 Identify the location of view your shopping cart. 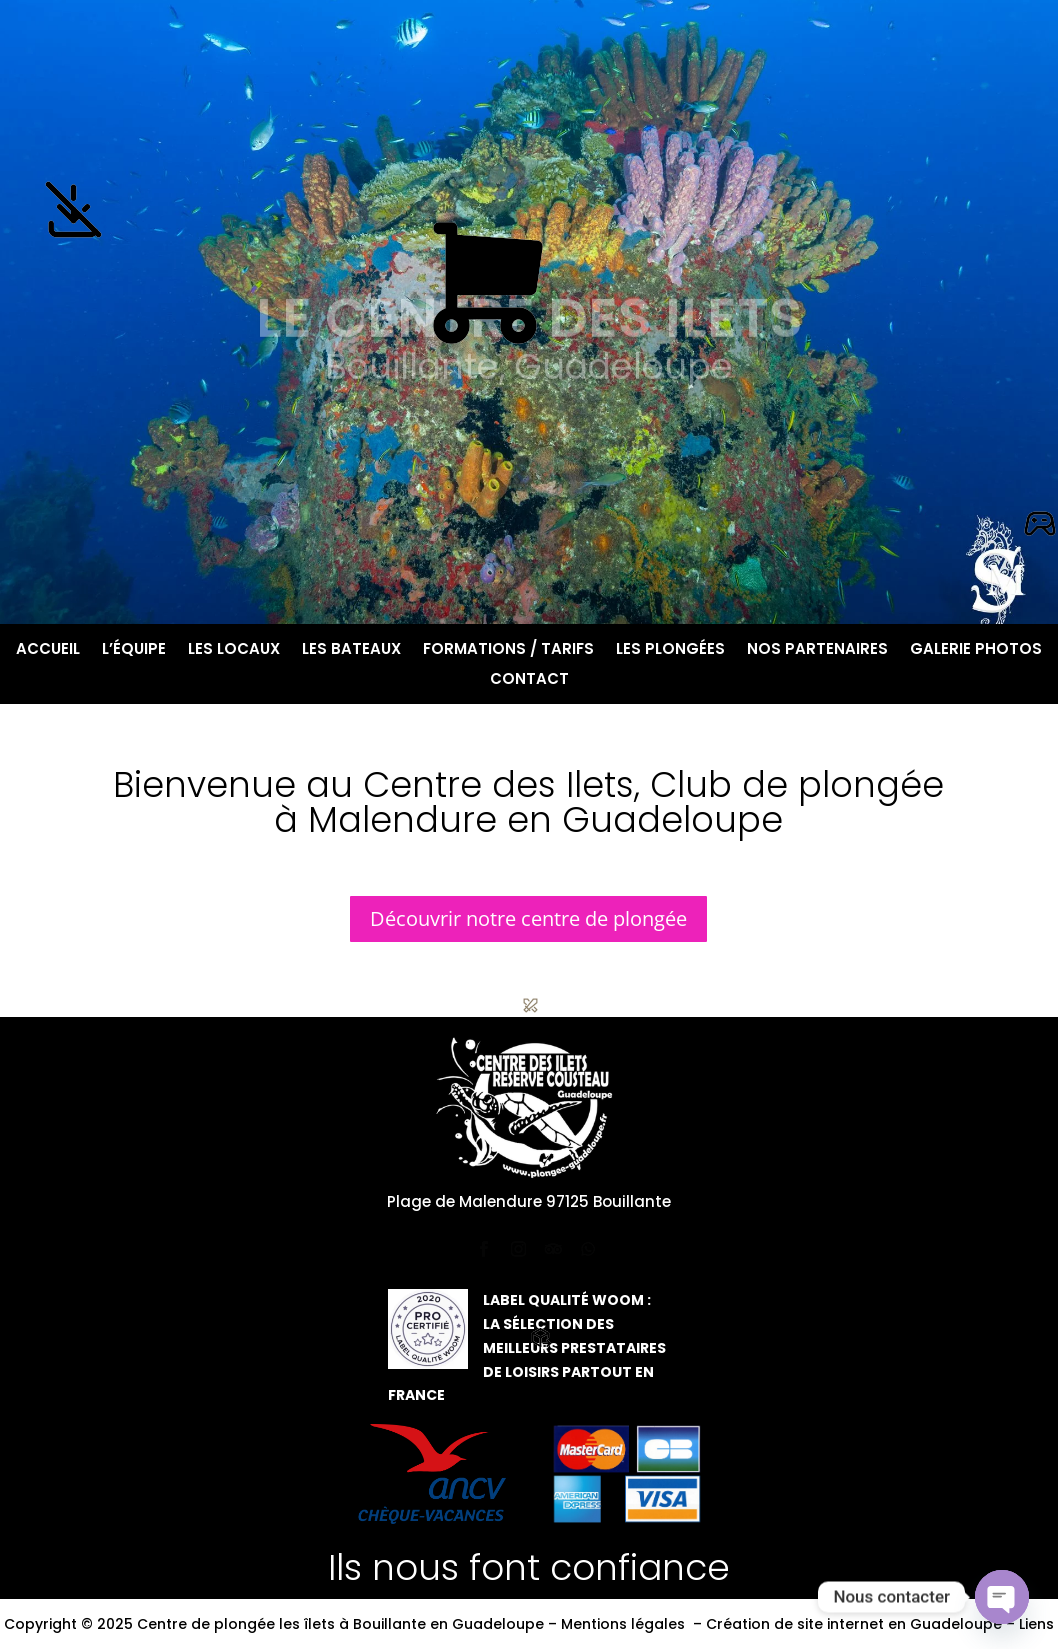
(488, 283).